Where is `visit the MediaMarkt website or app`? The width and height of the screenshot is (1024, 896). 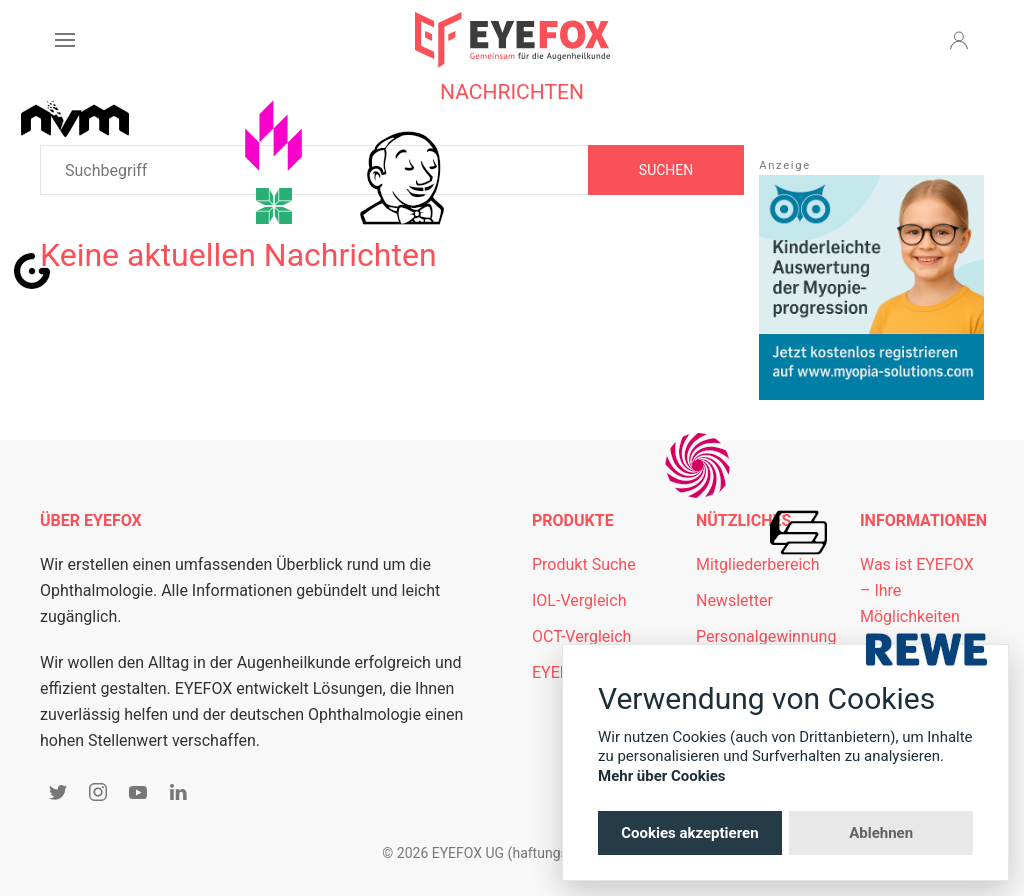 visit the MediaMarkt website or app is located at coordinates (697, 465).